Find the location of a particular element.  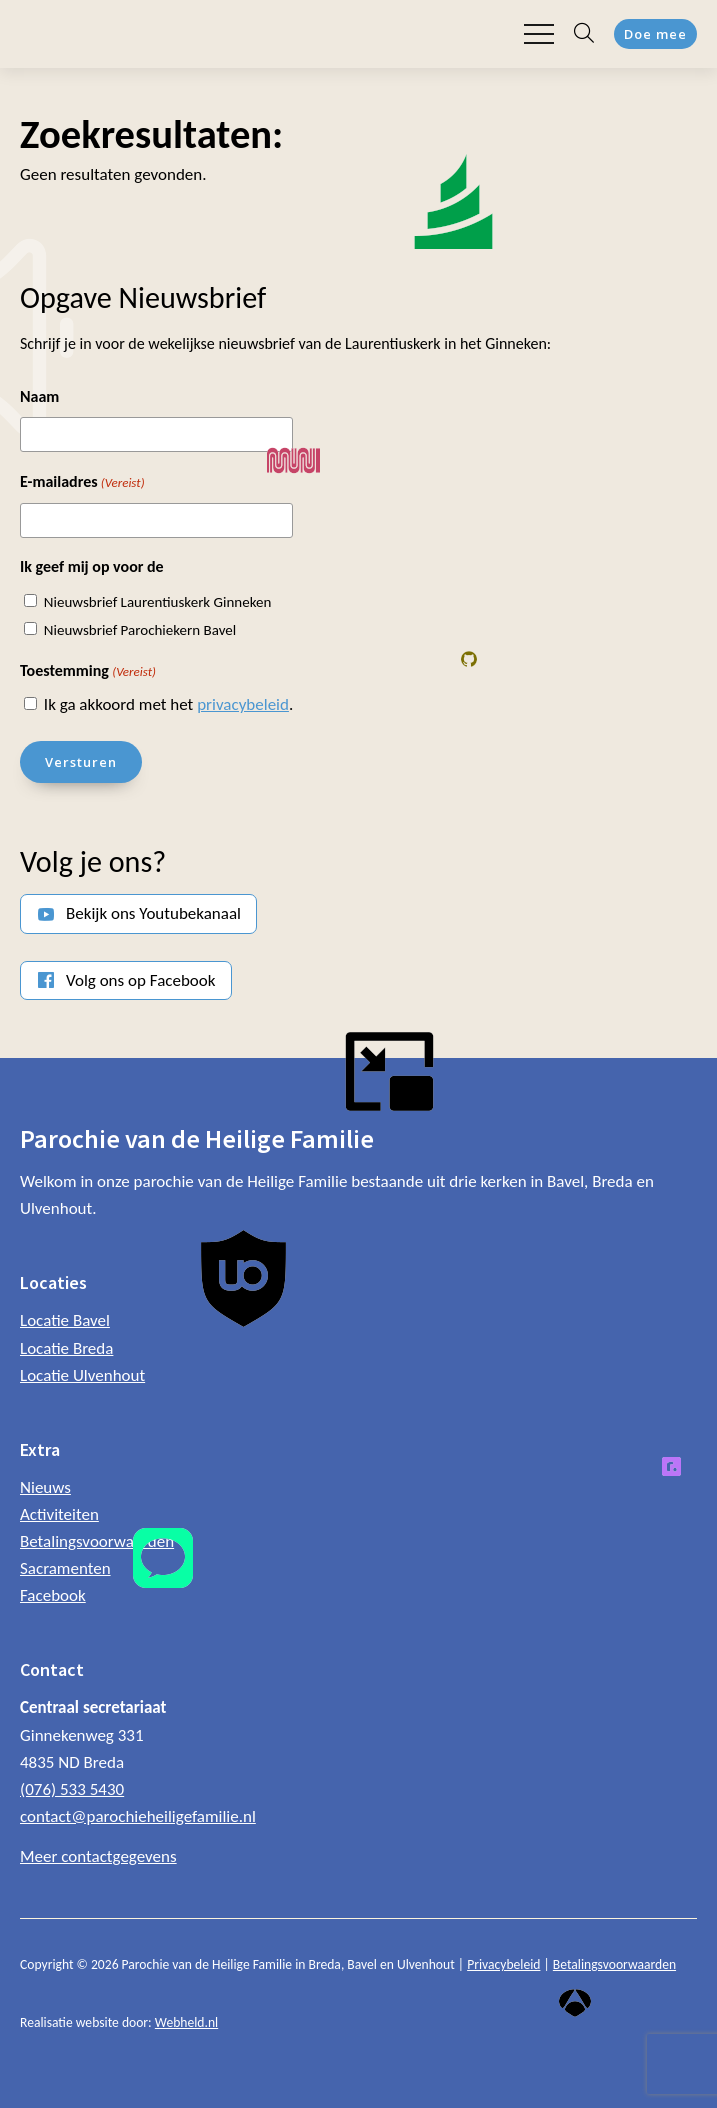

open iMessage app is located at coordinates (163, 1558).